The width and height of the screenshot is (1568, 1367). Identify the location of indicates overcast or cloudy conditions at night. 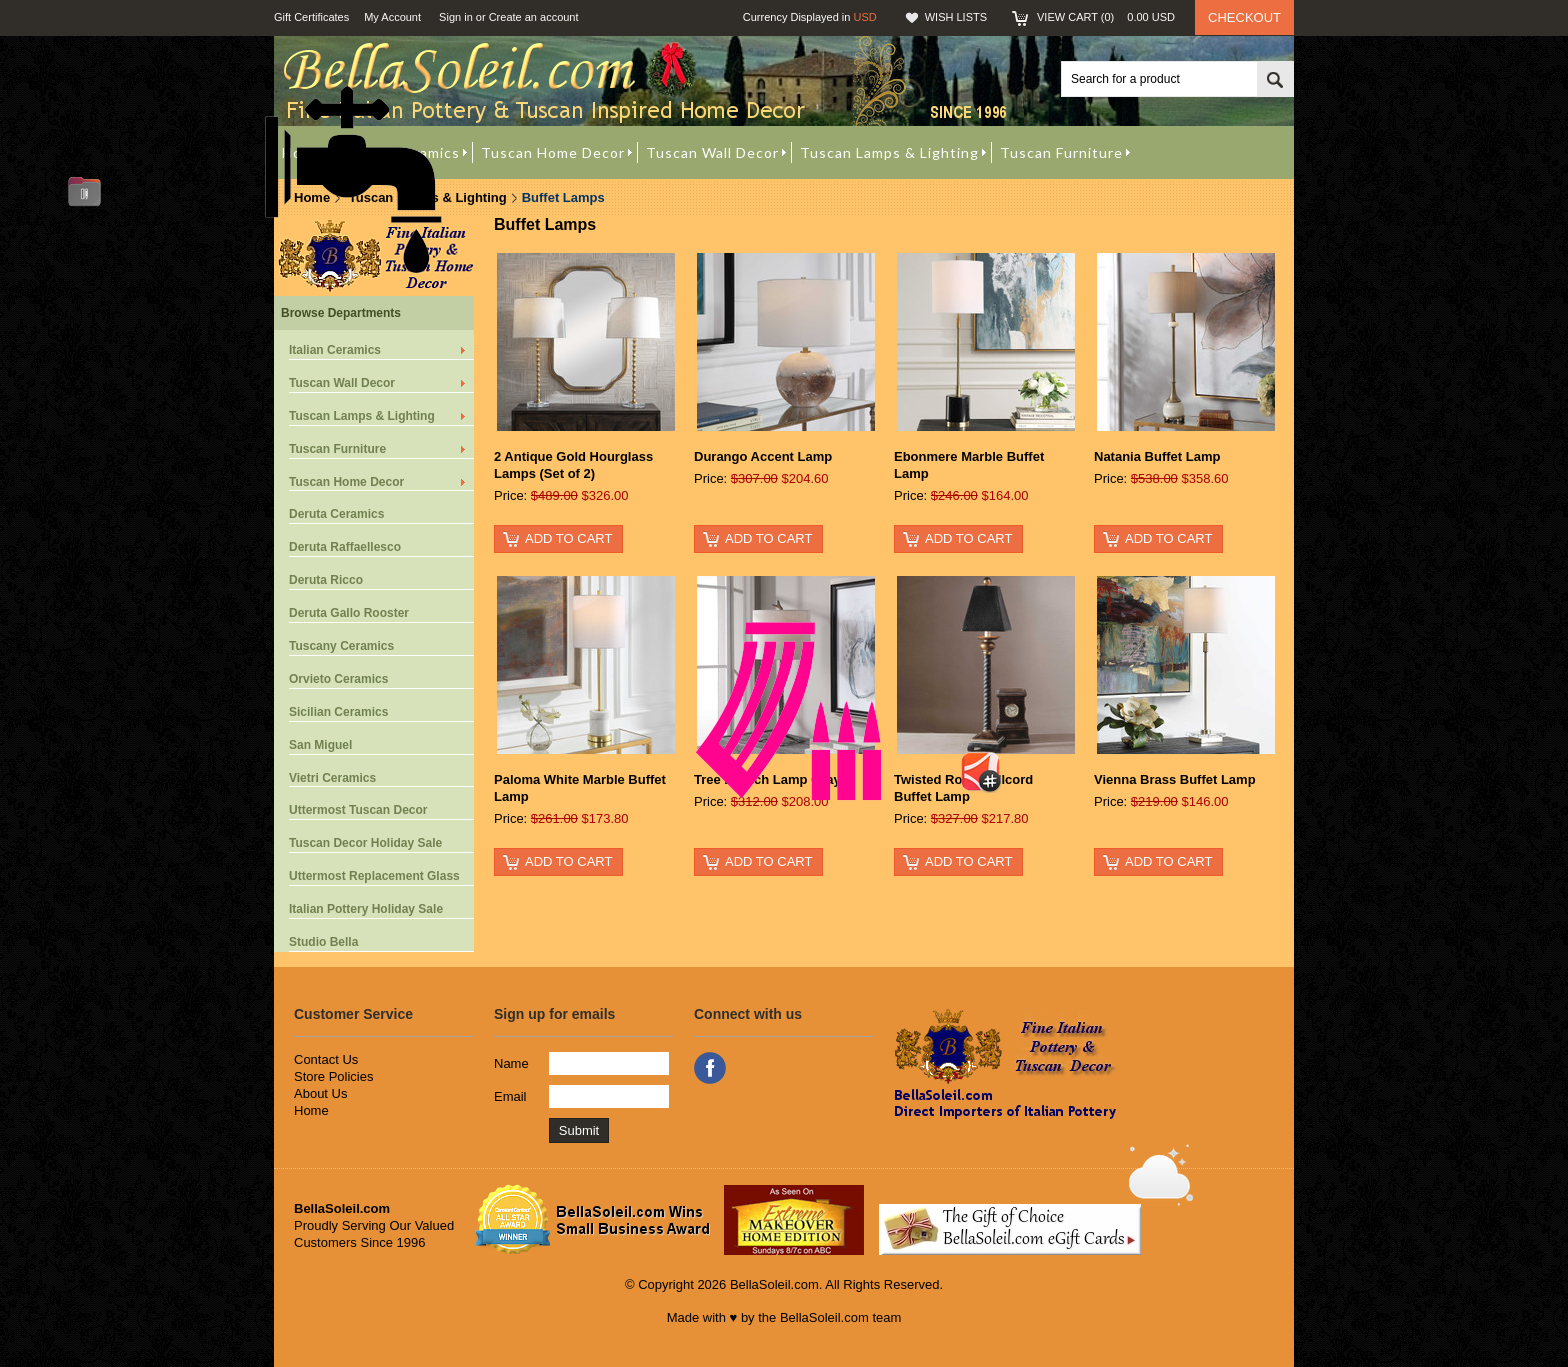
(1161, 1175).